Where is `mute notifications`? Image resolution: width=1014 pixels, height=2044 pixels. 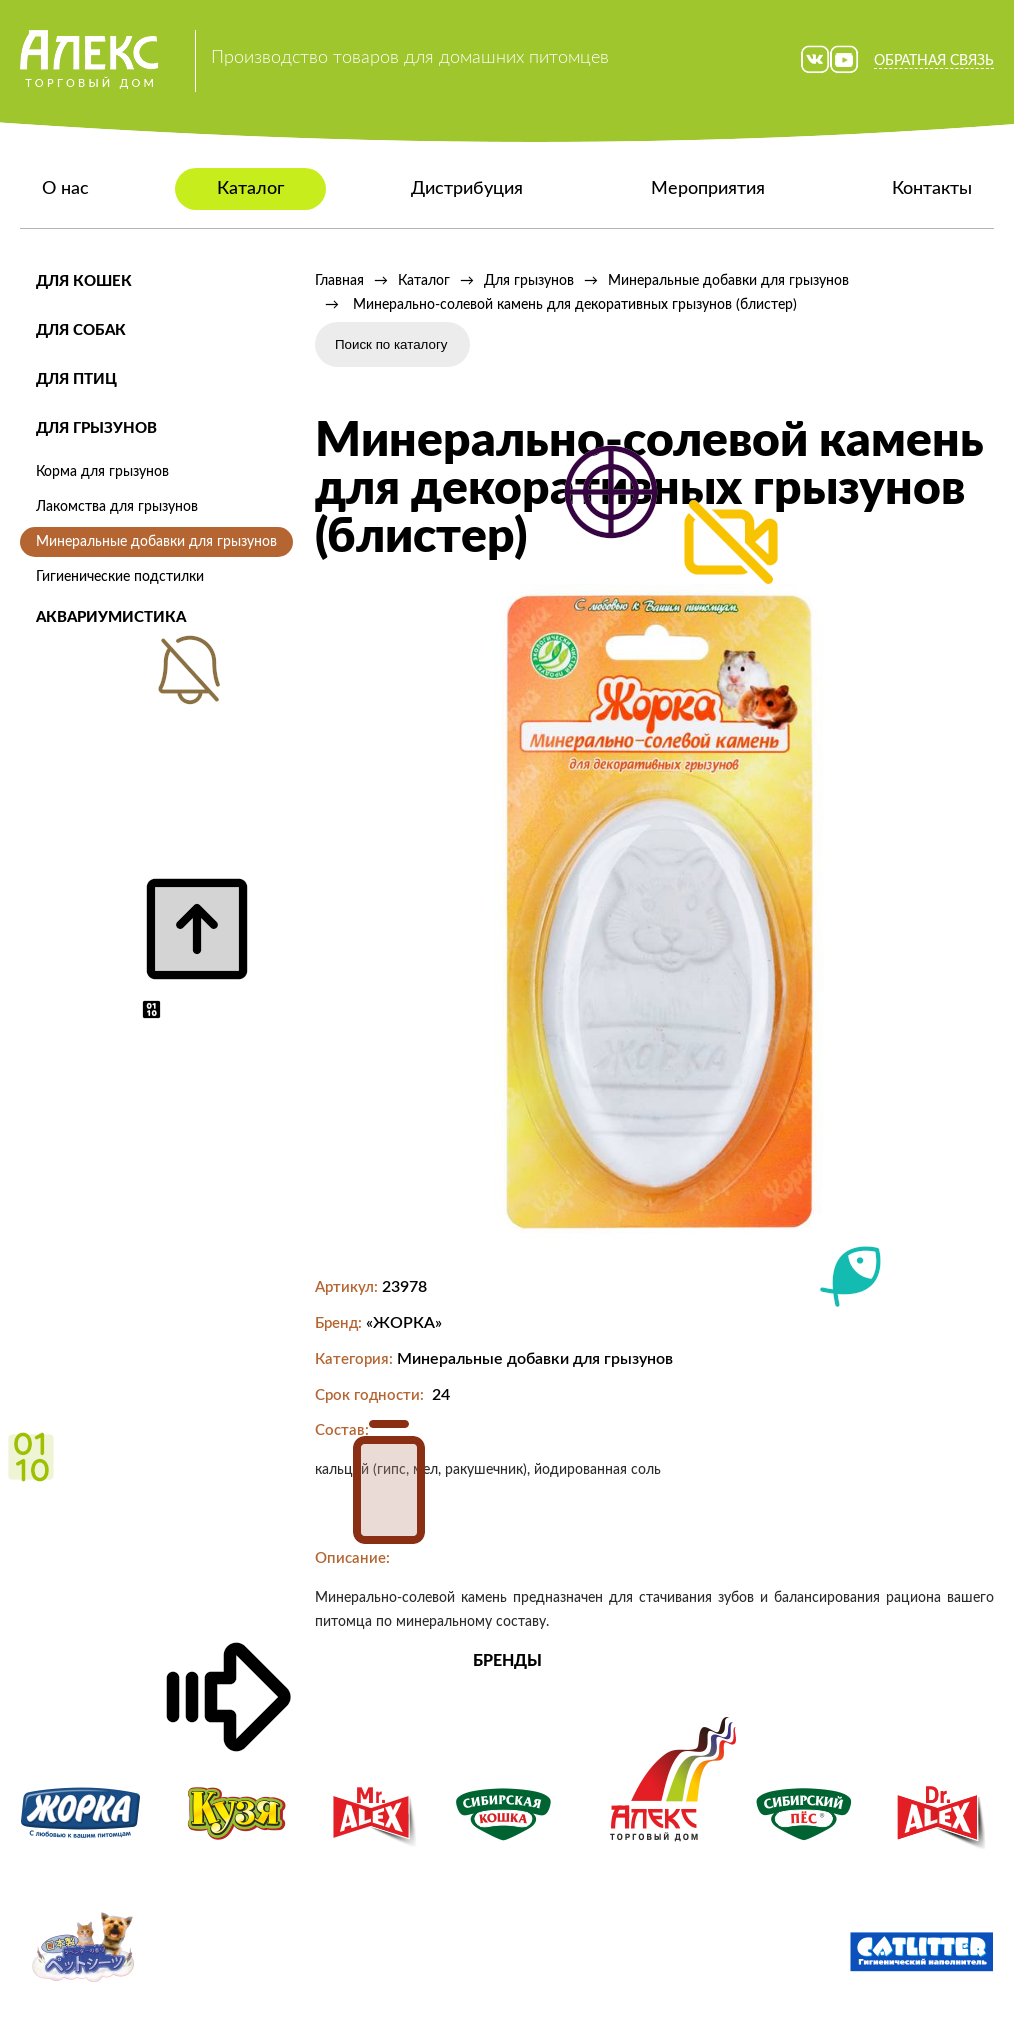 mute notifications is located at coordinates (190, 670).